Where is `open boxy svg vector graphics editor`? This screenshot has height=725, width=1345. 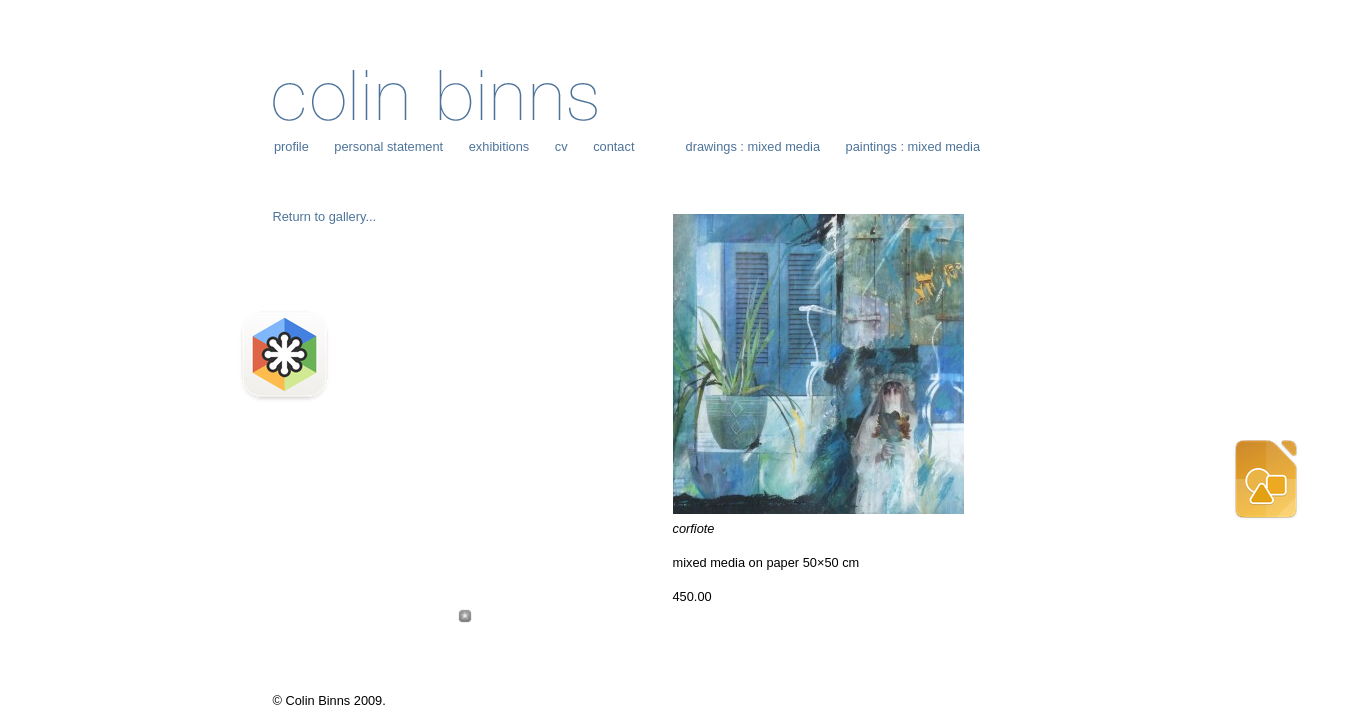
open boxy svg vector graphics editor is located at coordinates (284, 354).